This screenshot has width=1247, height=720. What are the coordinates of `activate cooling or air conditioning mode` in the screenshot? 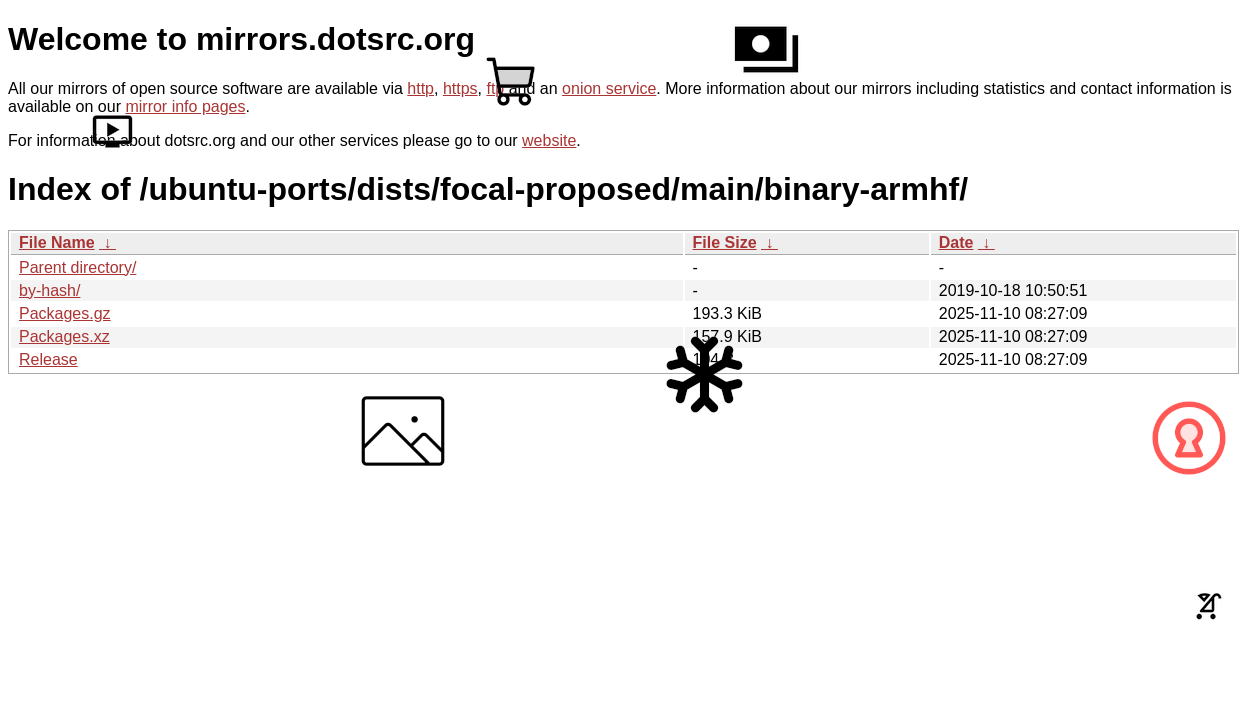 It's located at (704, 374).